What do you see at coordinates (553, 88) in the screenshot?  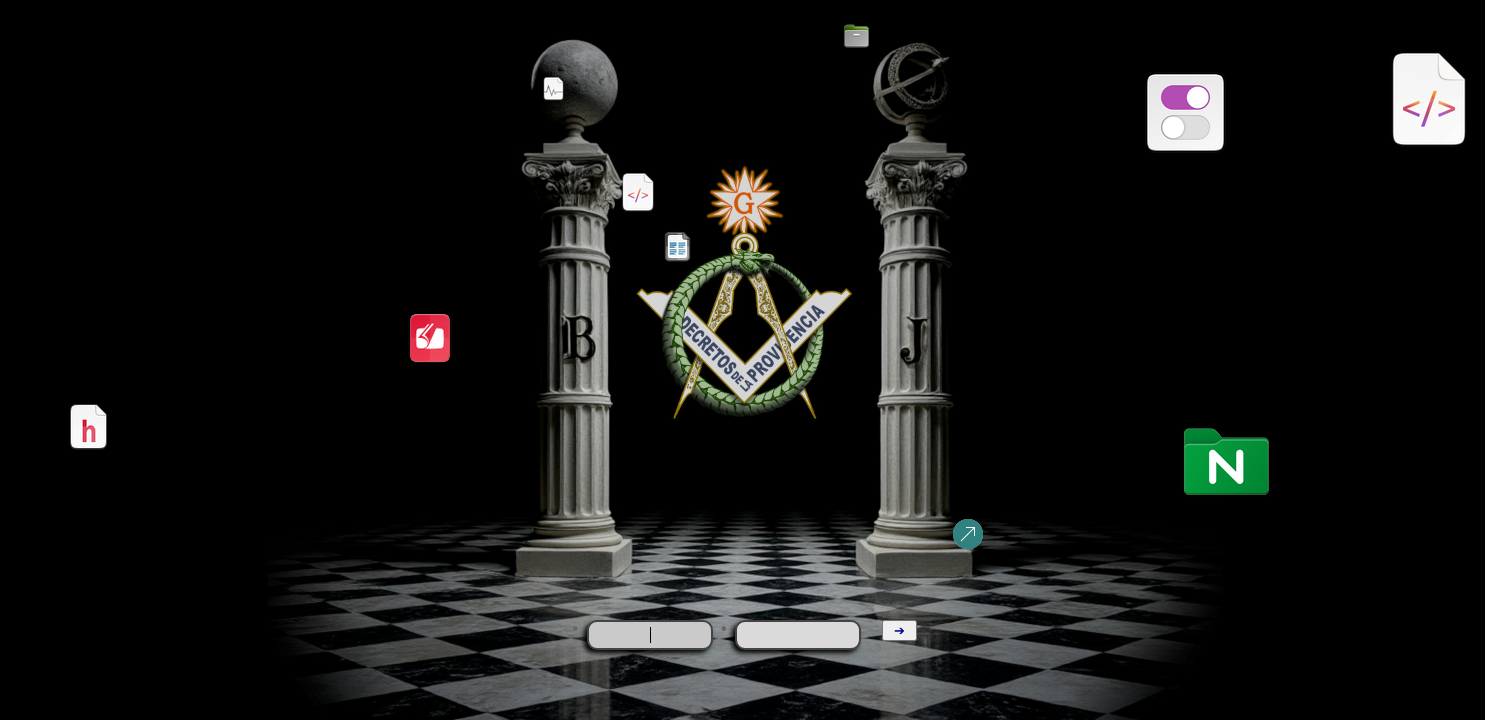 I see `view system log file` at bounding box center [553, 88].